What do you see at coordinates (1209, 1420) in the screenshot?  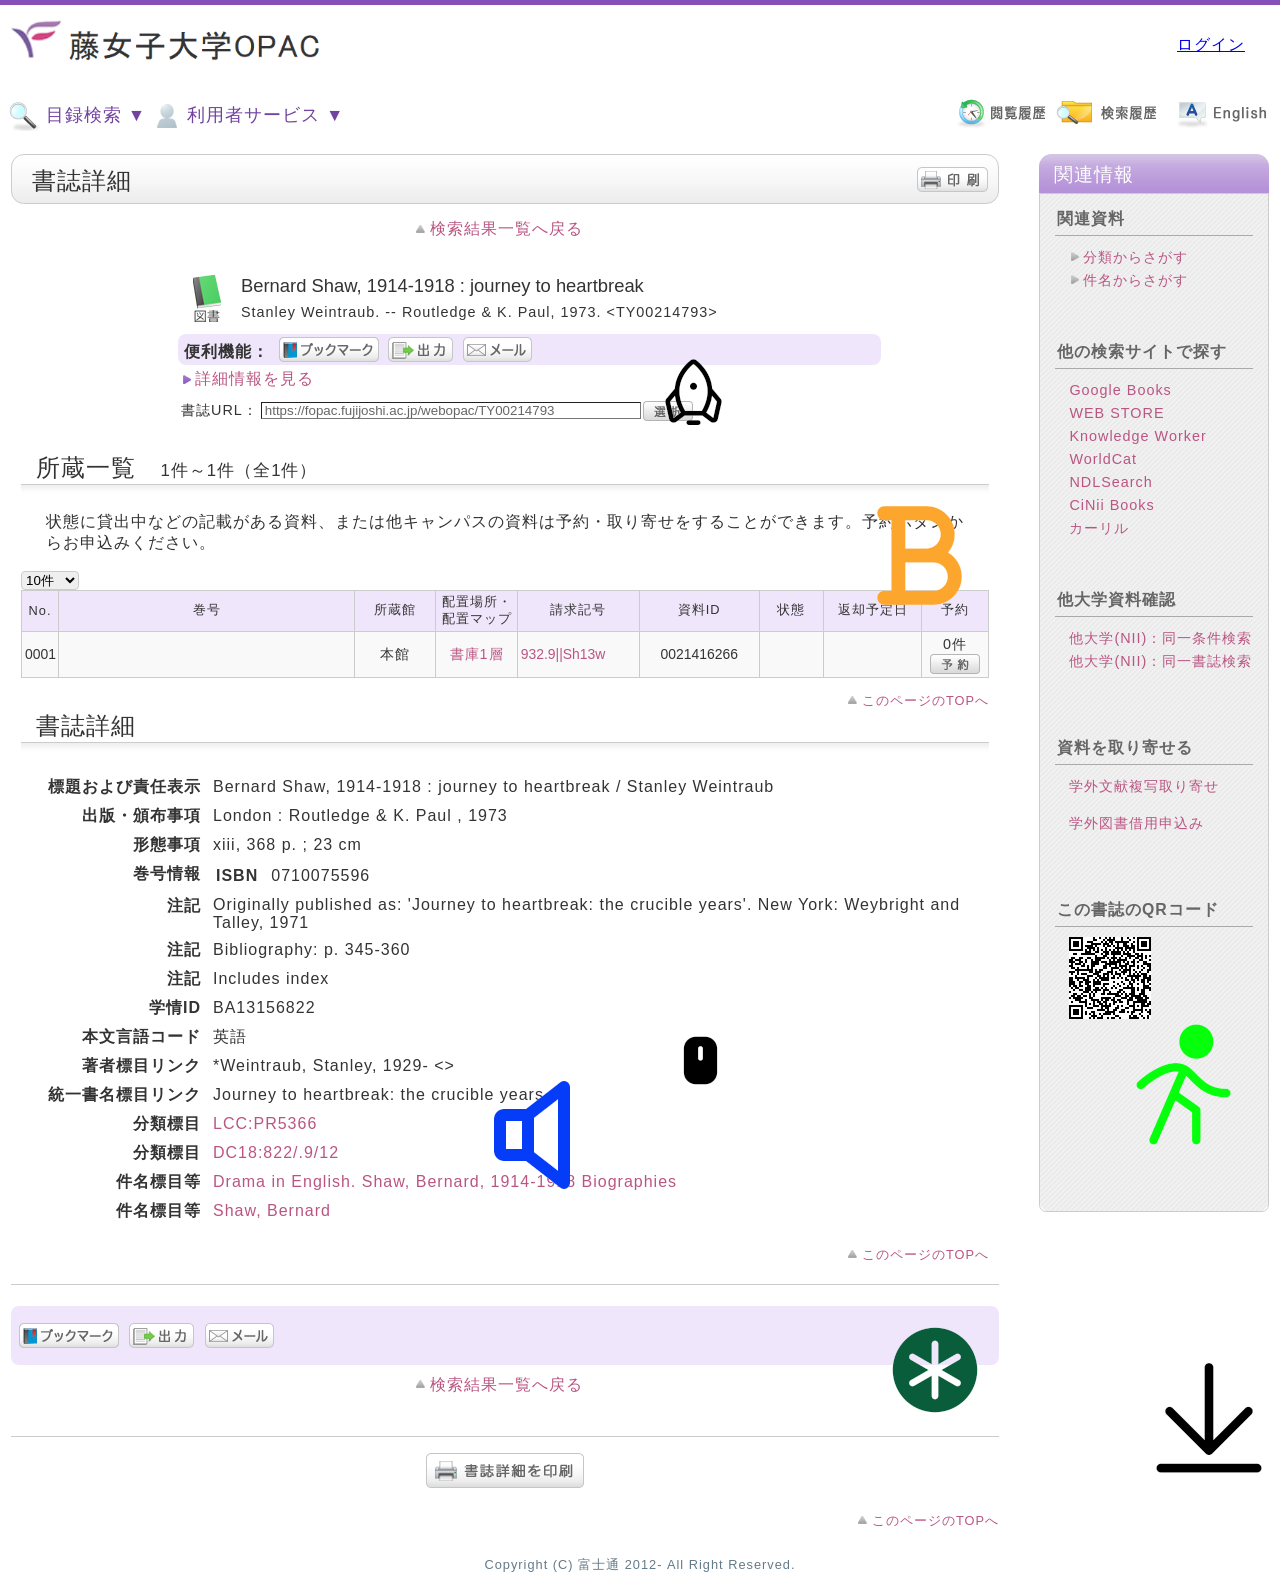 I see `download a file` at bounding box center [1209, 1420].